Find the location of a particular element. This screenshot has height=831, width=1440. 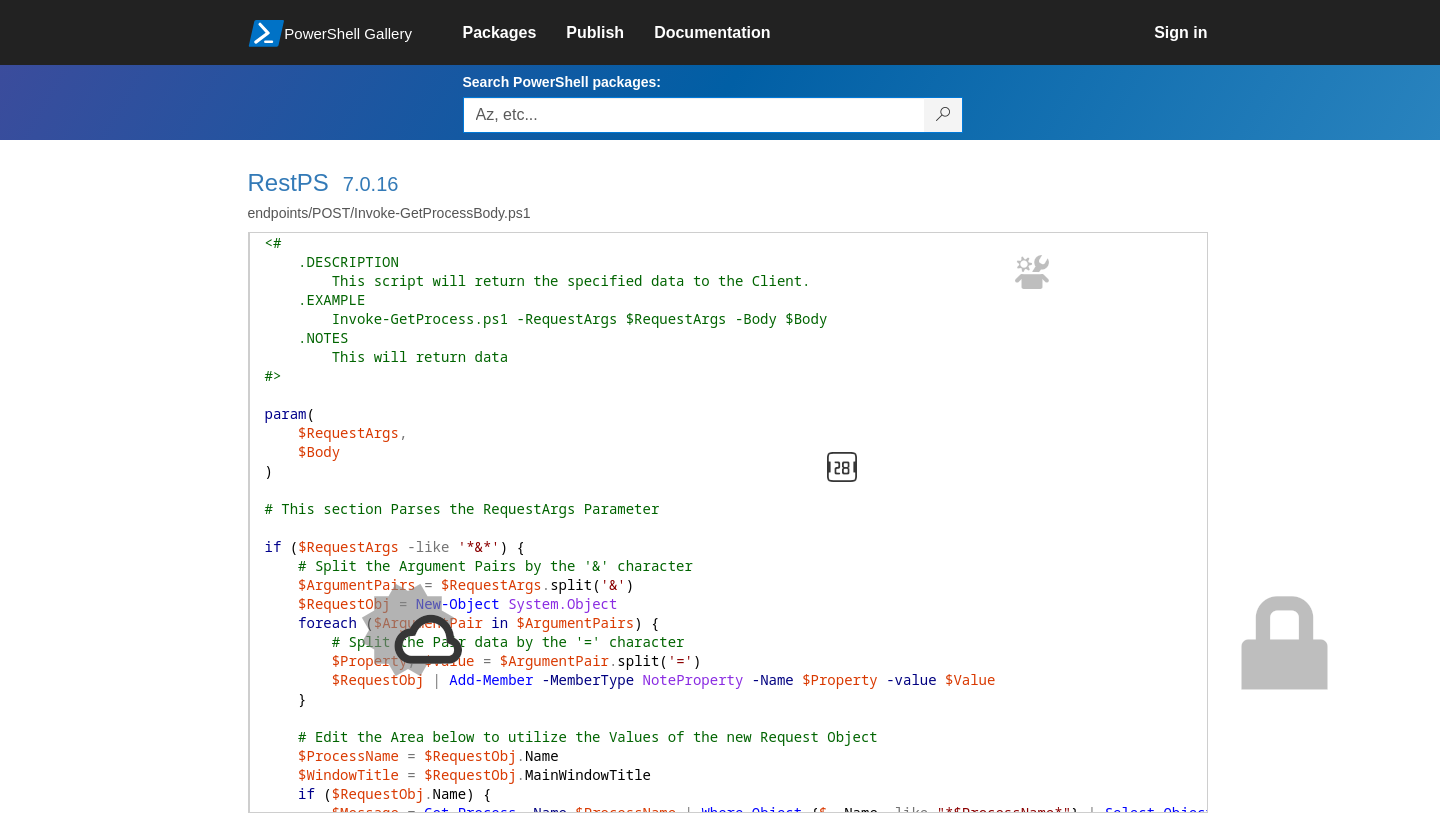

indicates a secure or encrypted wifi network is located at coordinates (1284, 646).